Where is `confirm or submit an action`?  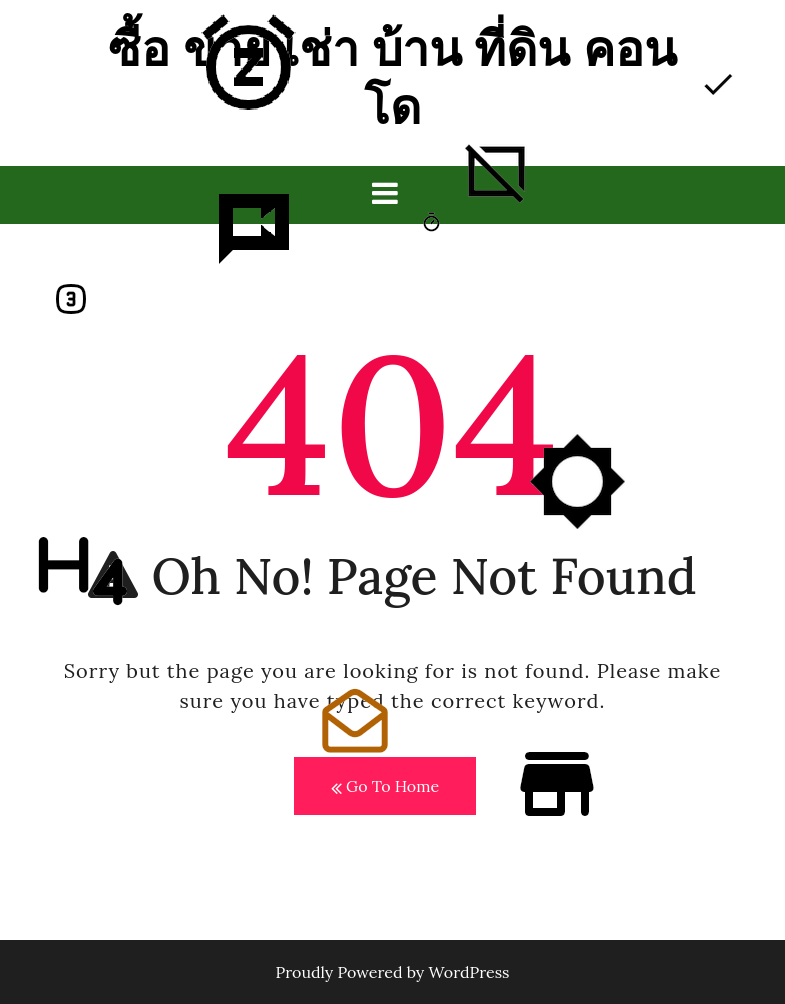 confirm or submit an action is located at coordinates (718, 84).